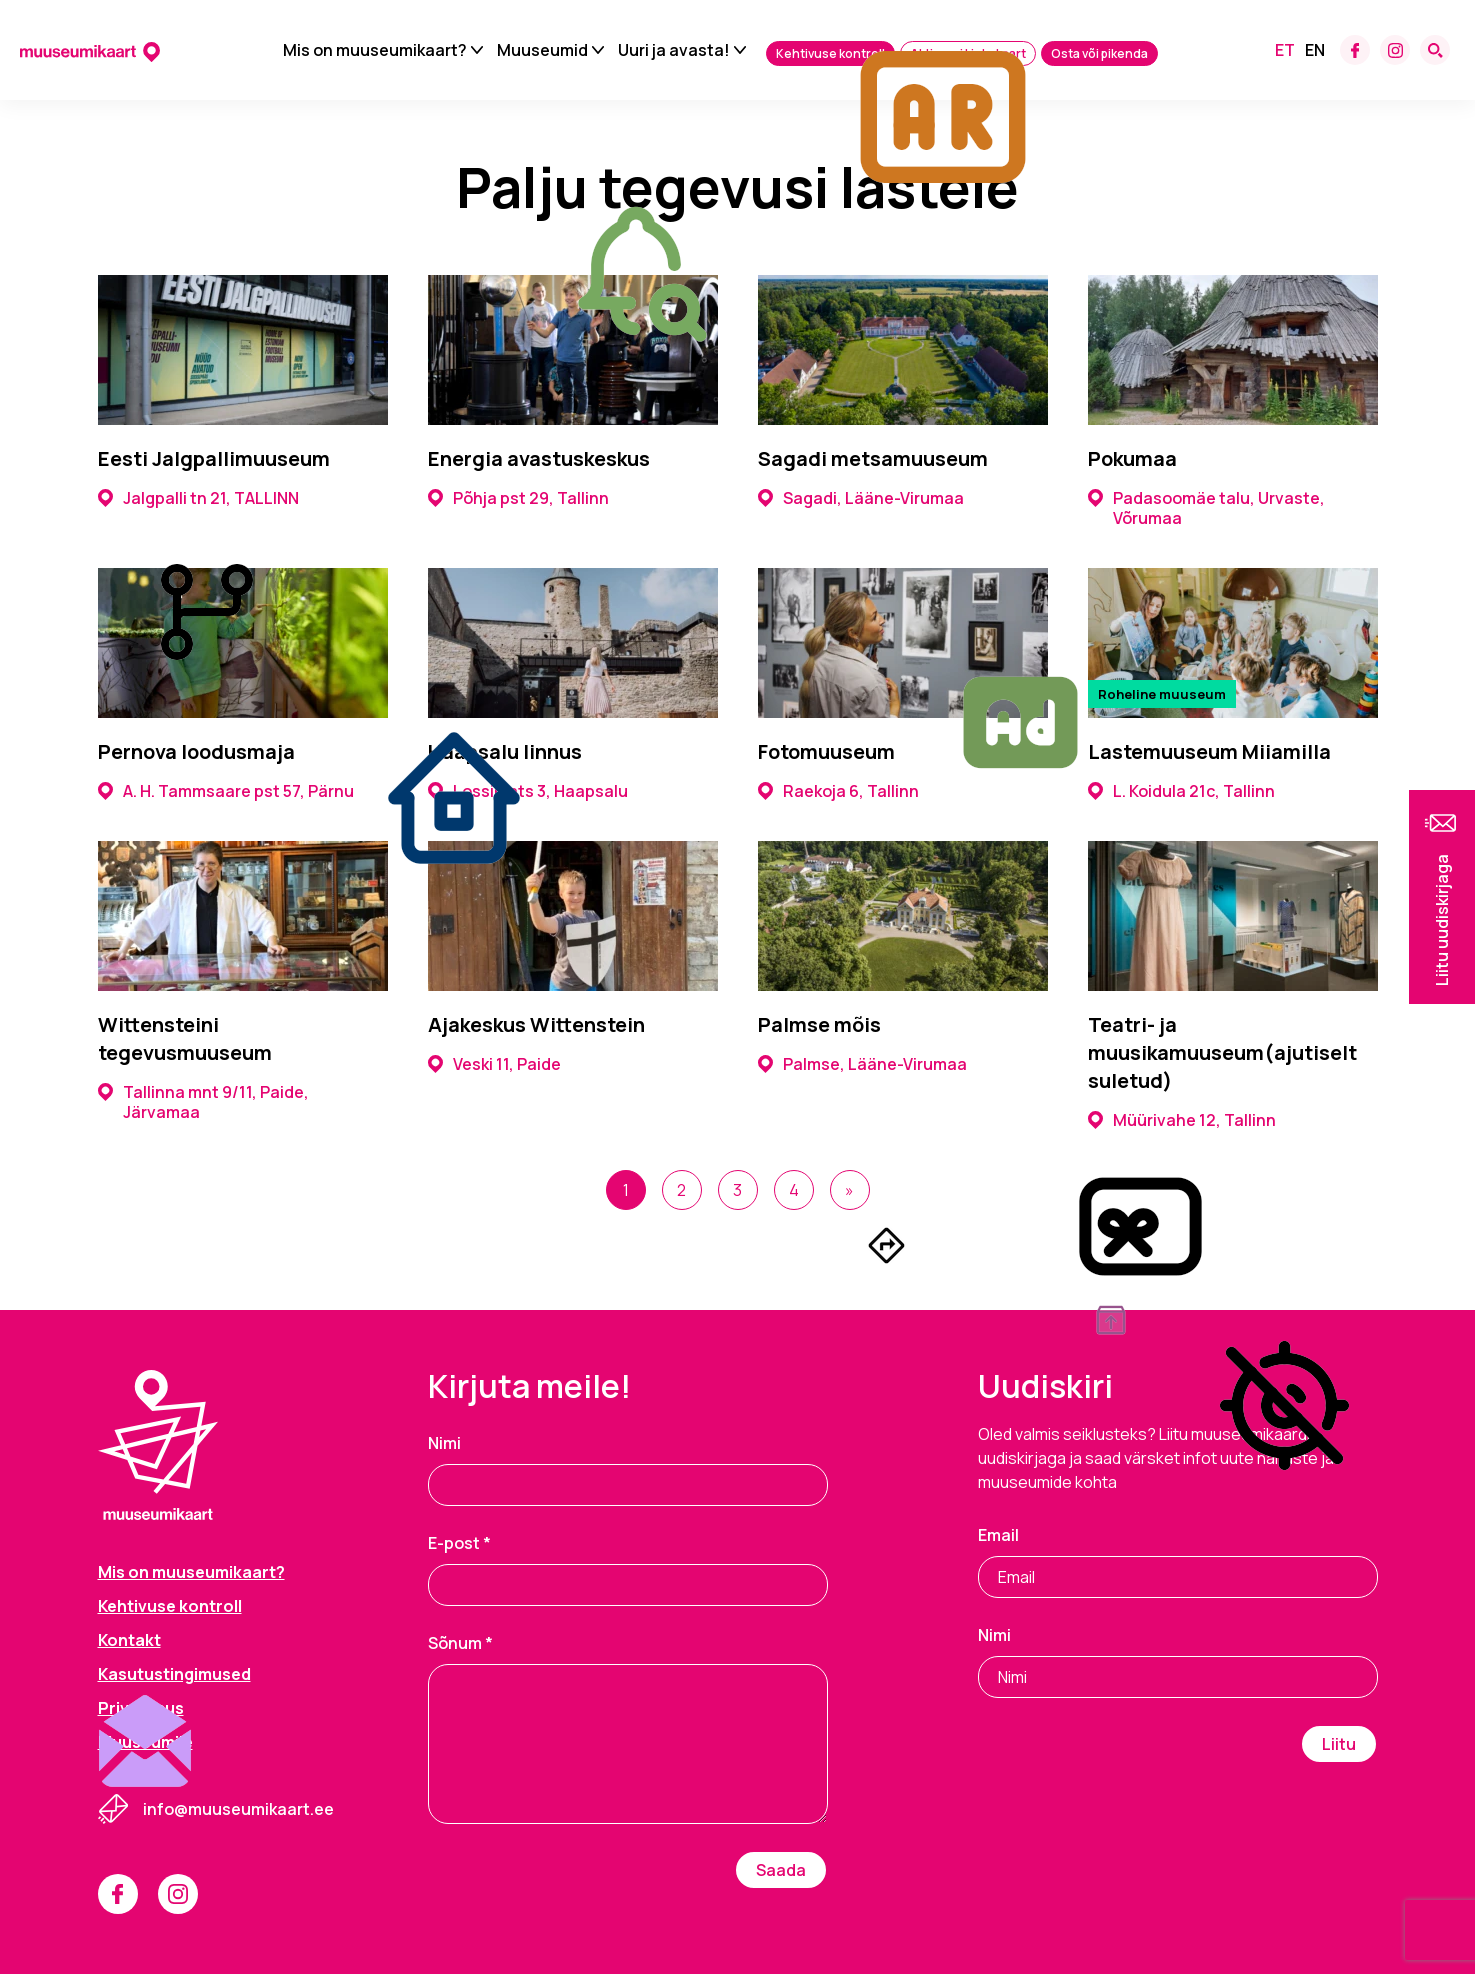  What do you see at coordinates (1020, 722) in the screenshot?
I see `indicates sponsored or advertisement content` at bounding box center [1020, 722].